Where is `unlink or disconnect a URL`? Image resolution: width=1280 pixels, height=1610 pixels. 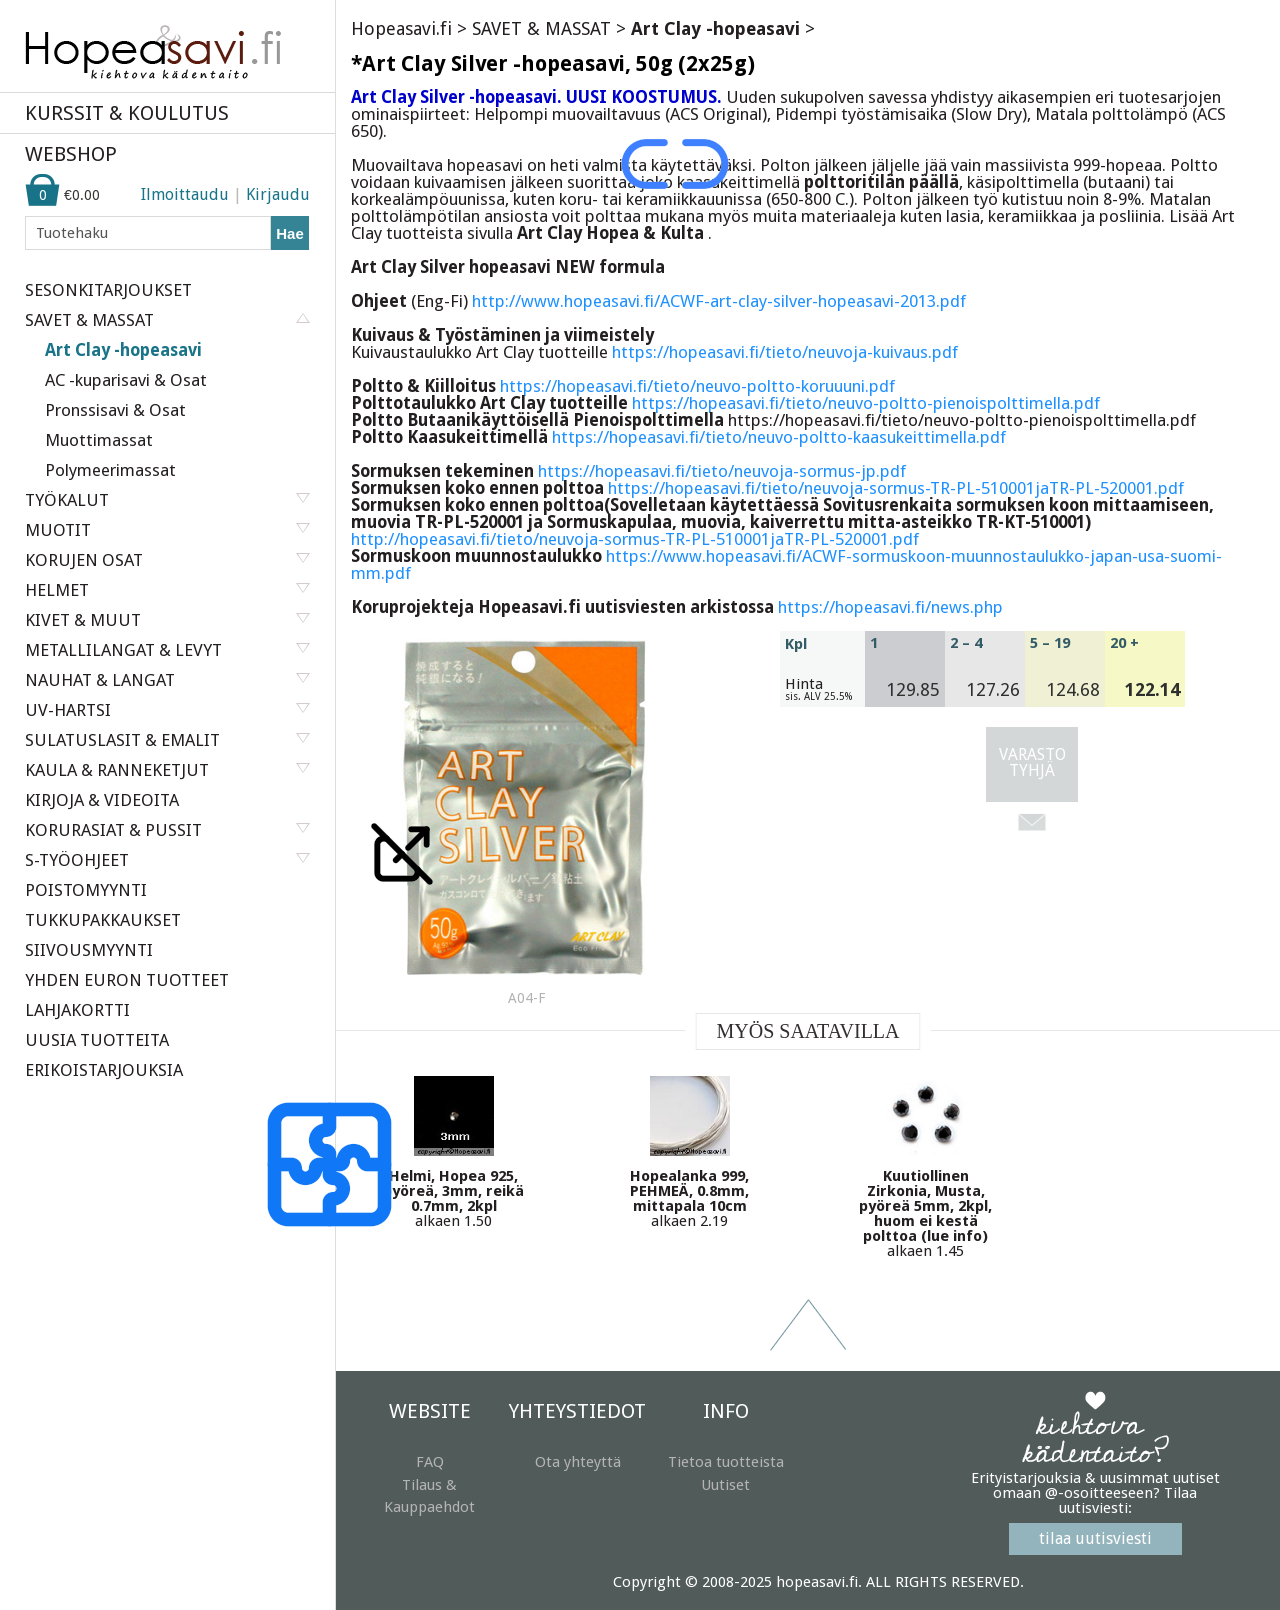 unlink or disconnect a URL is located at coordinates (675, 164).